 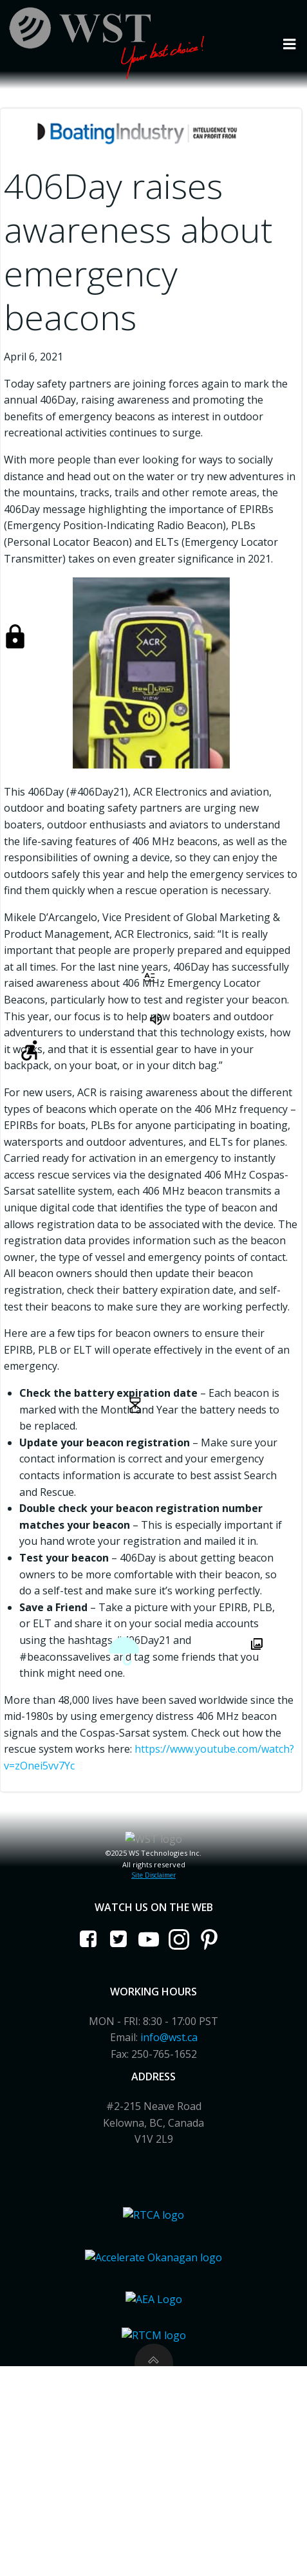 I want to click on indicates wheelchair accessible route or entrance, so click(x=28, y=1050).